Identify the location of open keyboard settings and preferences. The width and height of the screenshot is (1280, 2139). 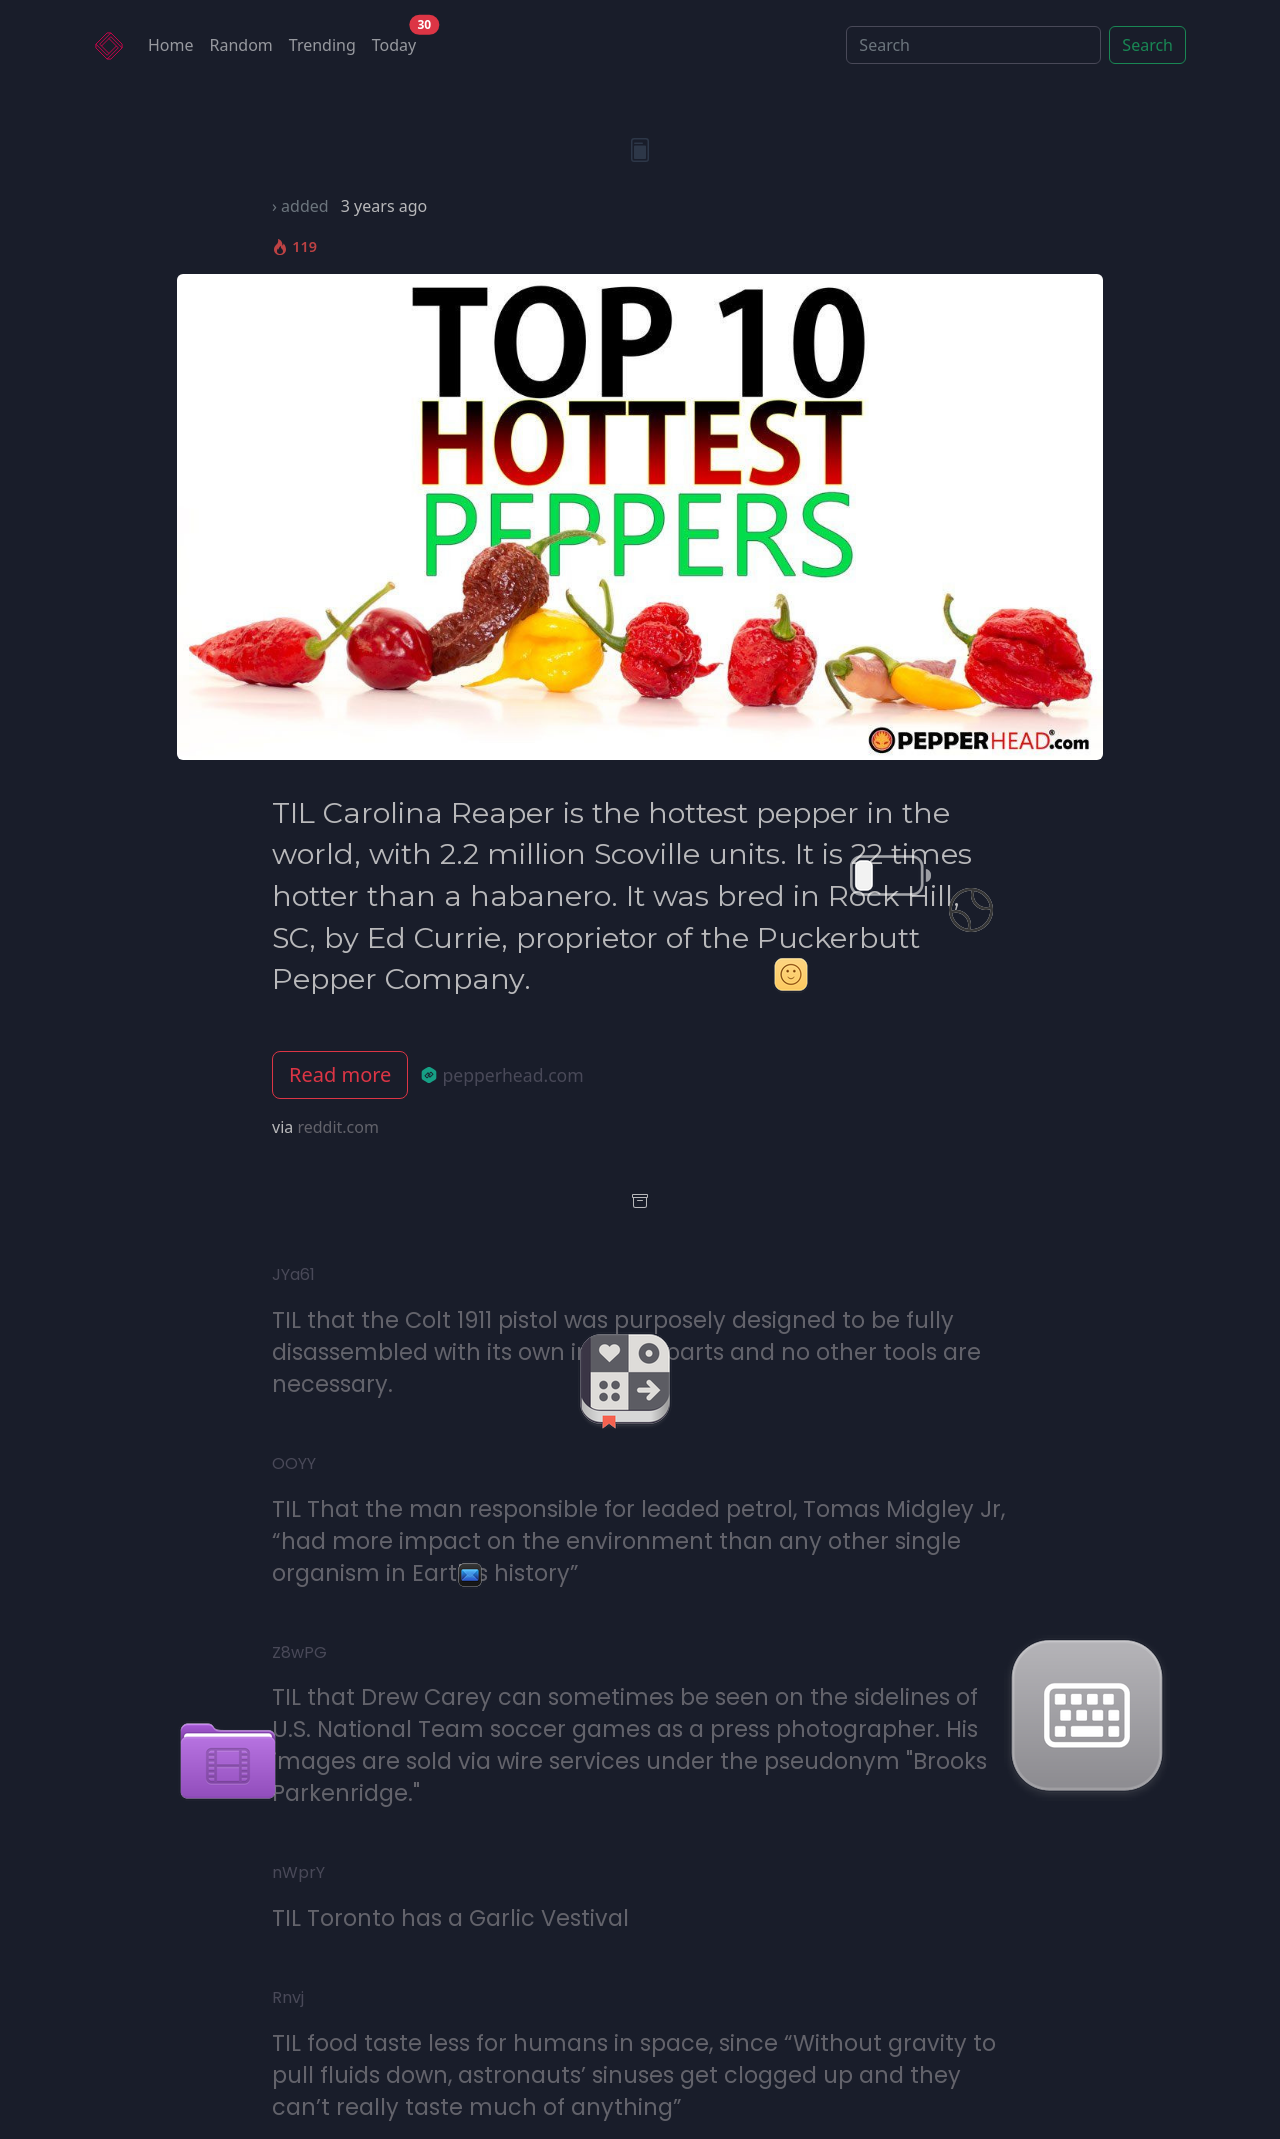
(1087, 1718).